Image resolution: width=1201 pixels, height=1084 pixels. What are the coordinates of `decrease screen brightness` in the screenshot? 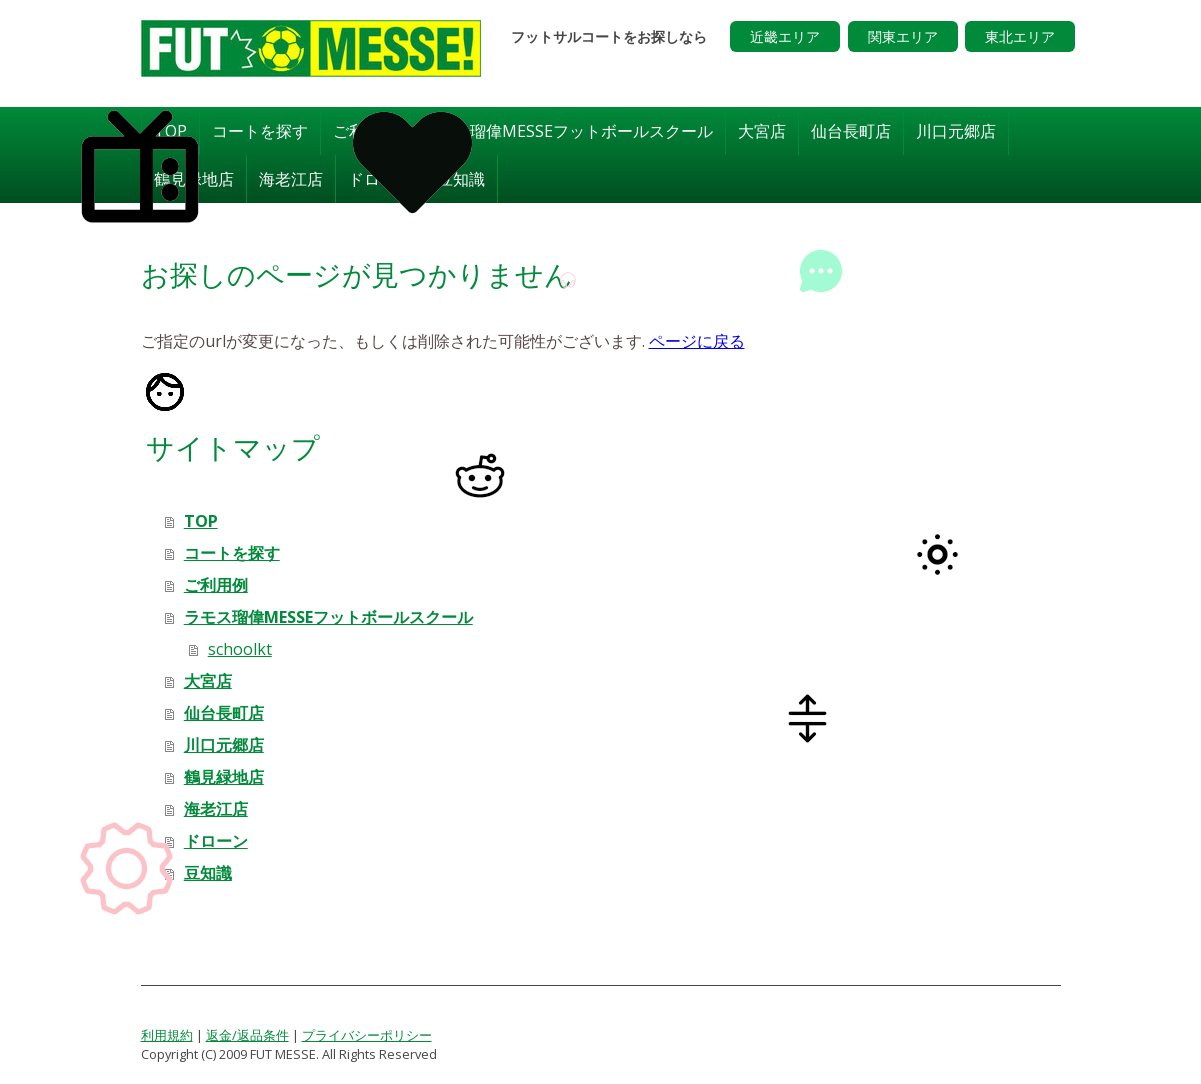 It's located at (937, 554).